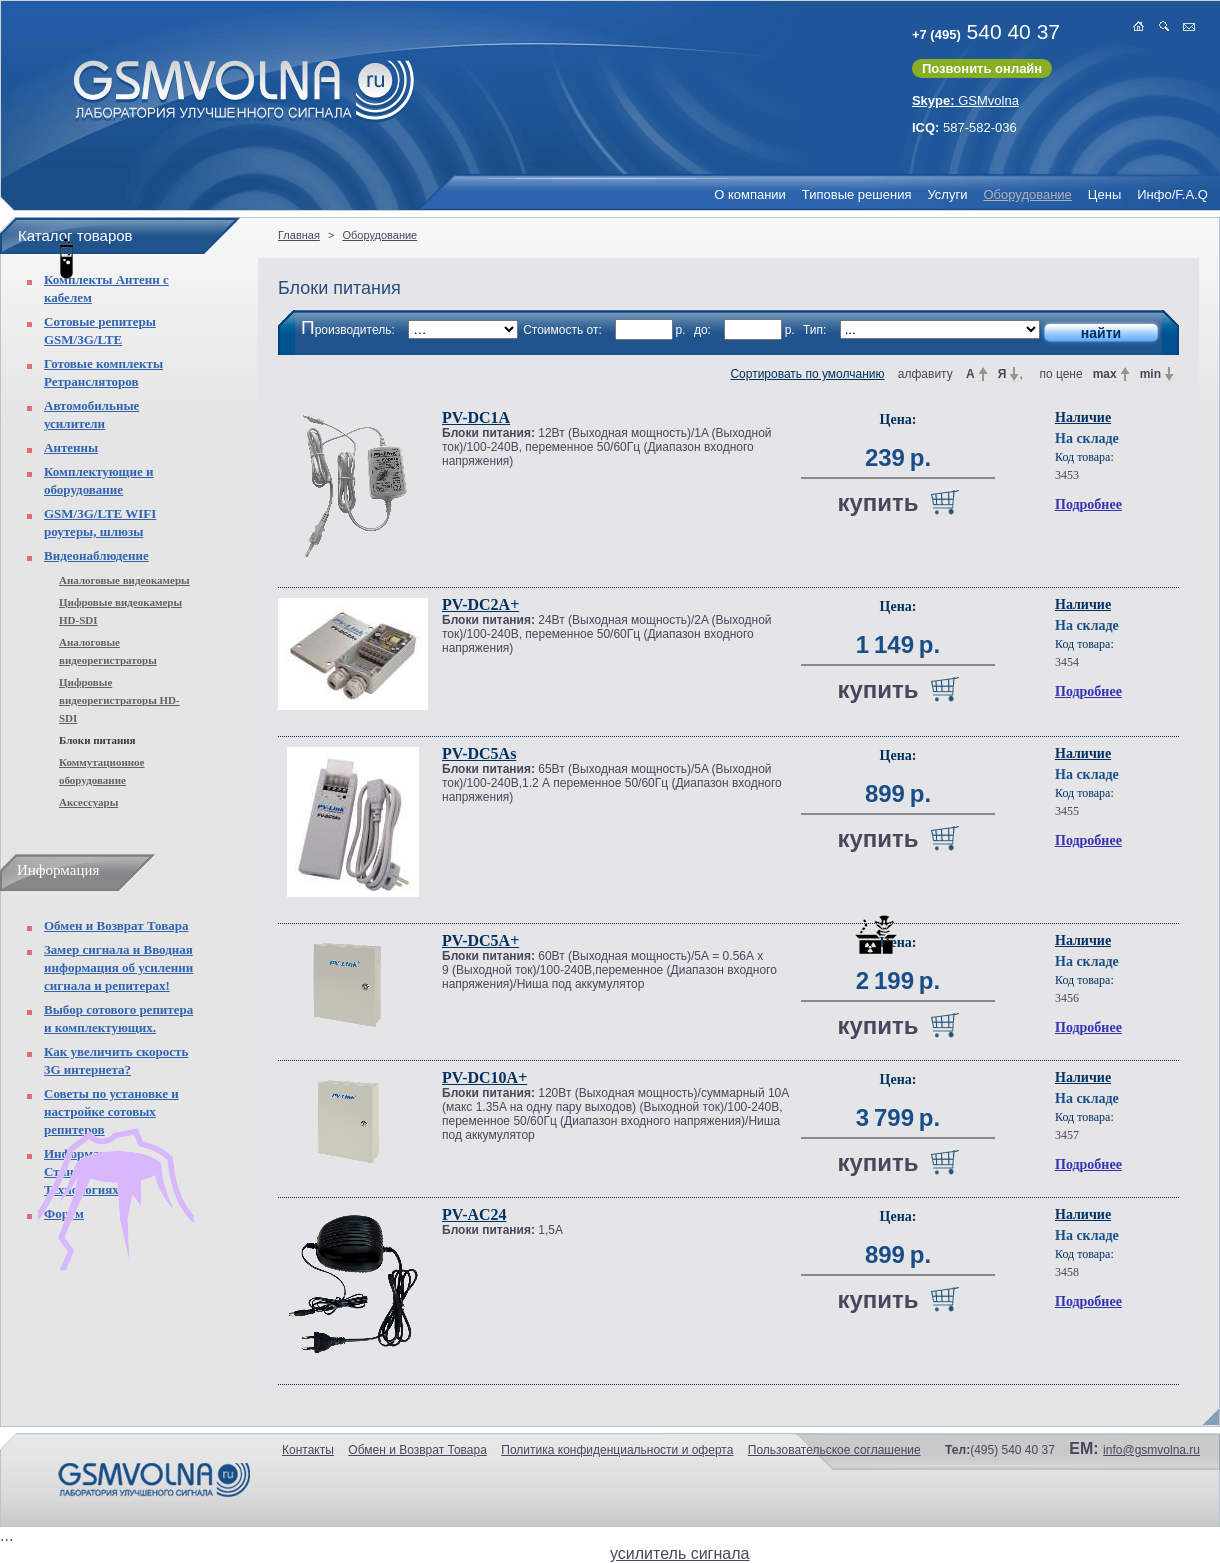 This screenshot has height=1563, width=1220. Describe the element at coordinates (116, 1192) in the screenshot. I see `indicates a volcano or volcanic area on a map` at that location.